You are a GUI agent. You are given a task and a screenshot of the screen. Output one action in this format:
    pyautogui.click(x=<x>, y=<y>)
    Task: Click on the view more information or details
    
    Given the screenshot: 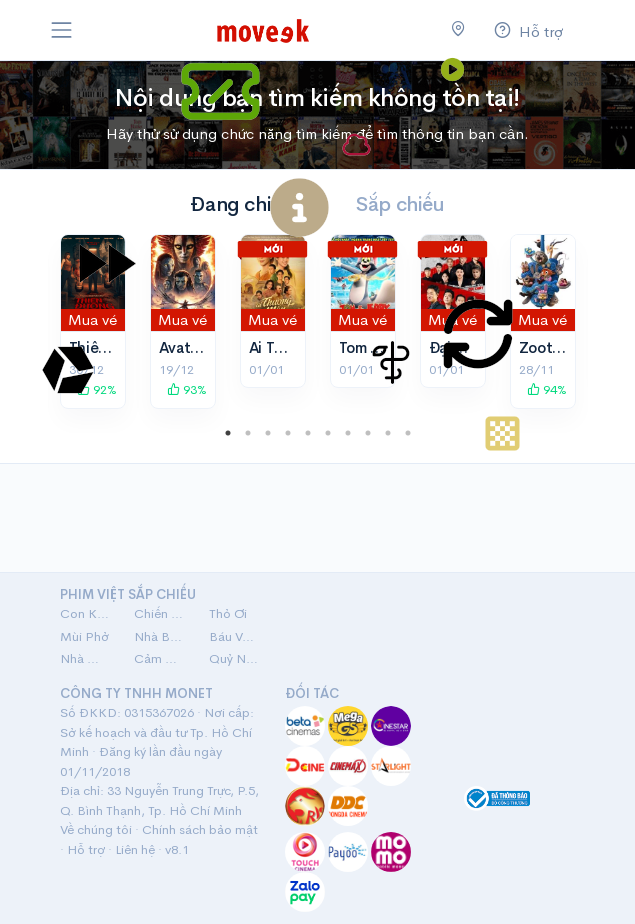 What is the action you would take?
    pyautogui.click(x=299, y=207)
    